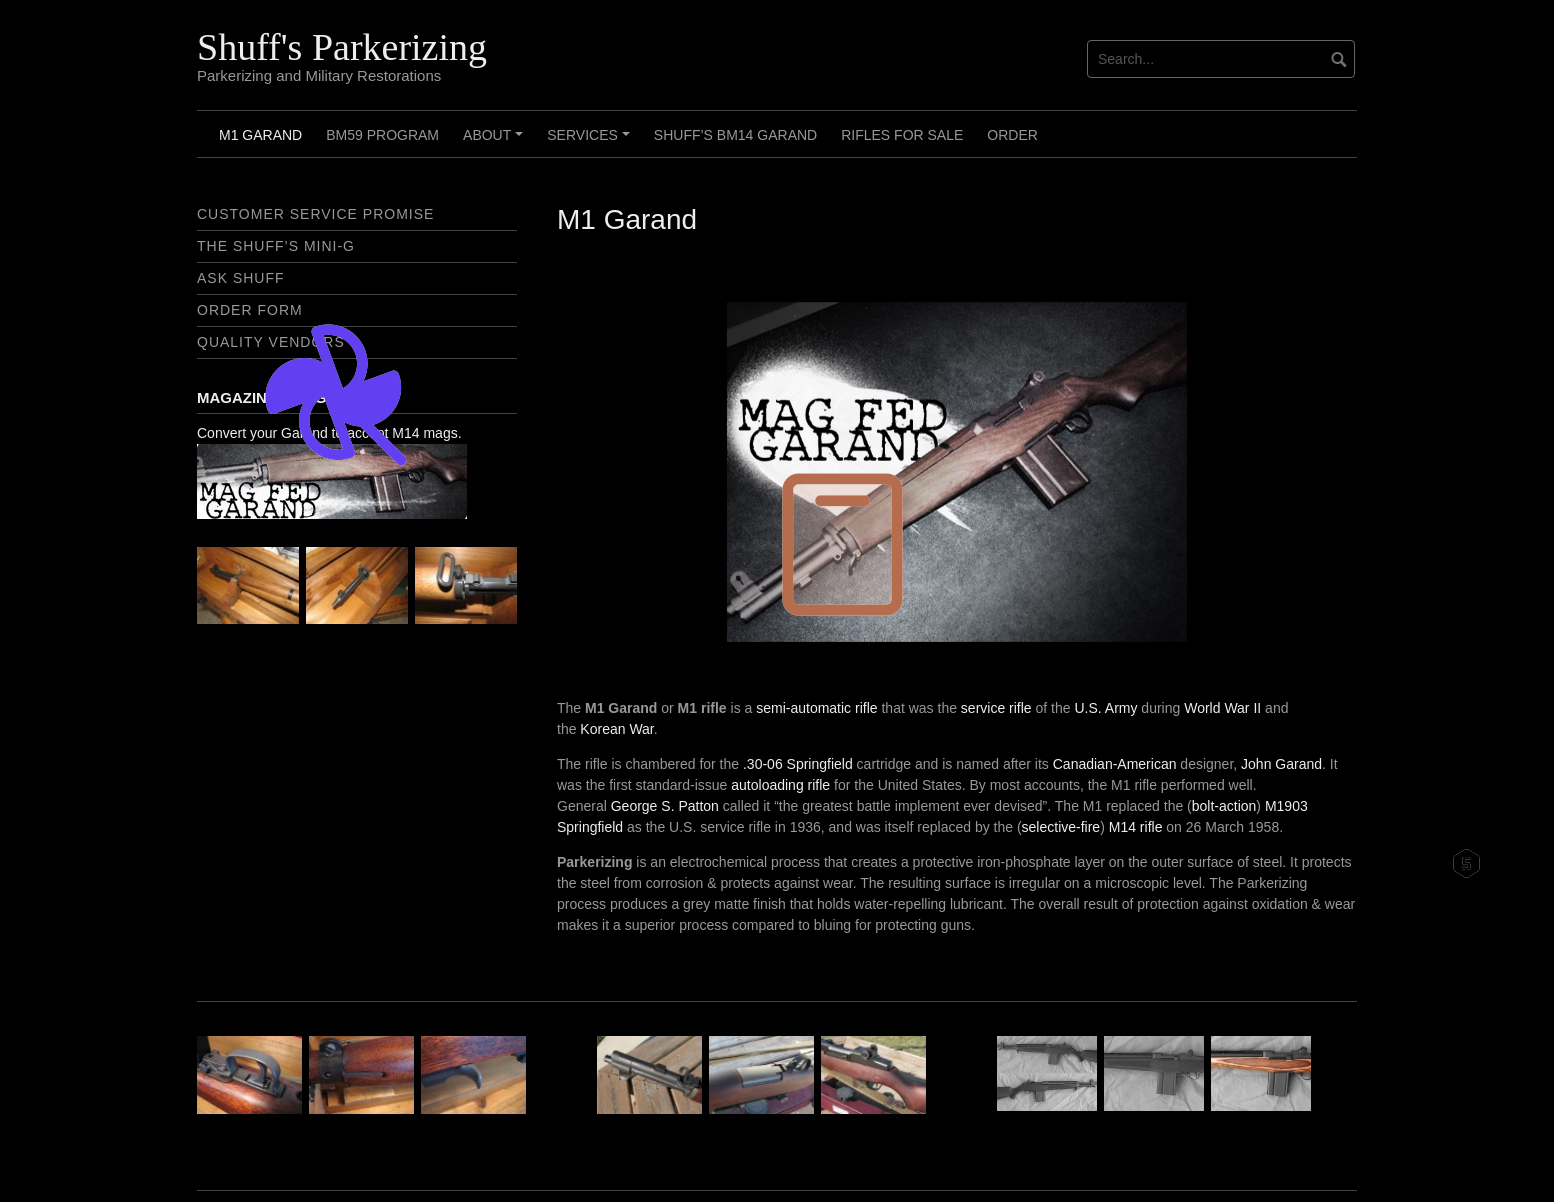  Describe the element at coordinates (338, 397) in the screenshot. I see `decorative or playful element indicating a fun/casual feature` at that location.